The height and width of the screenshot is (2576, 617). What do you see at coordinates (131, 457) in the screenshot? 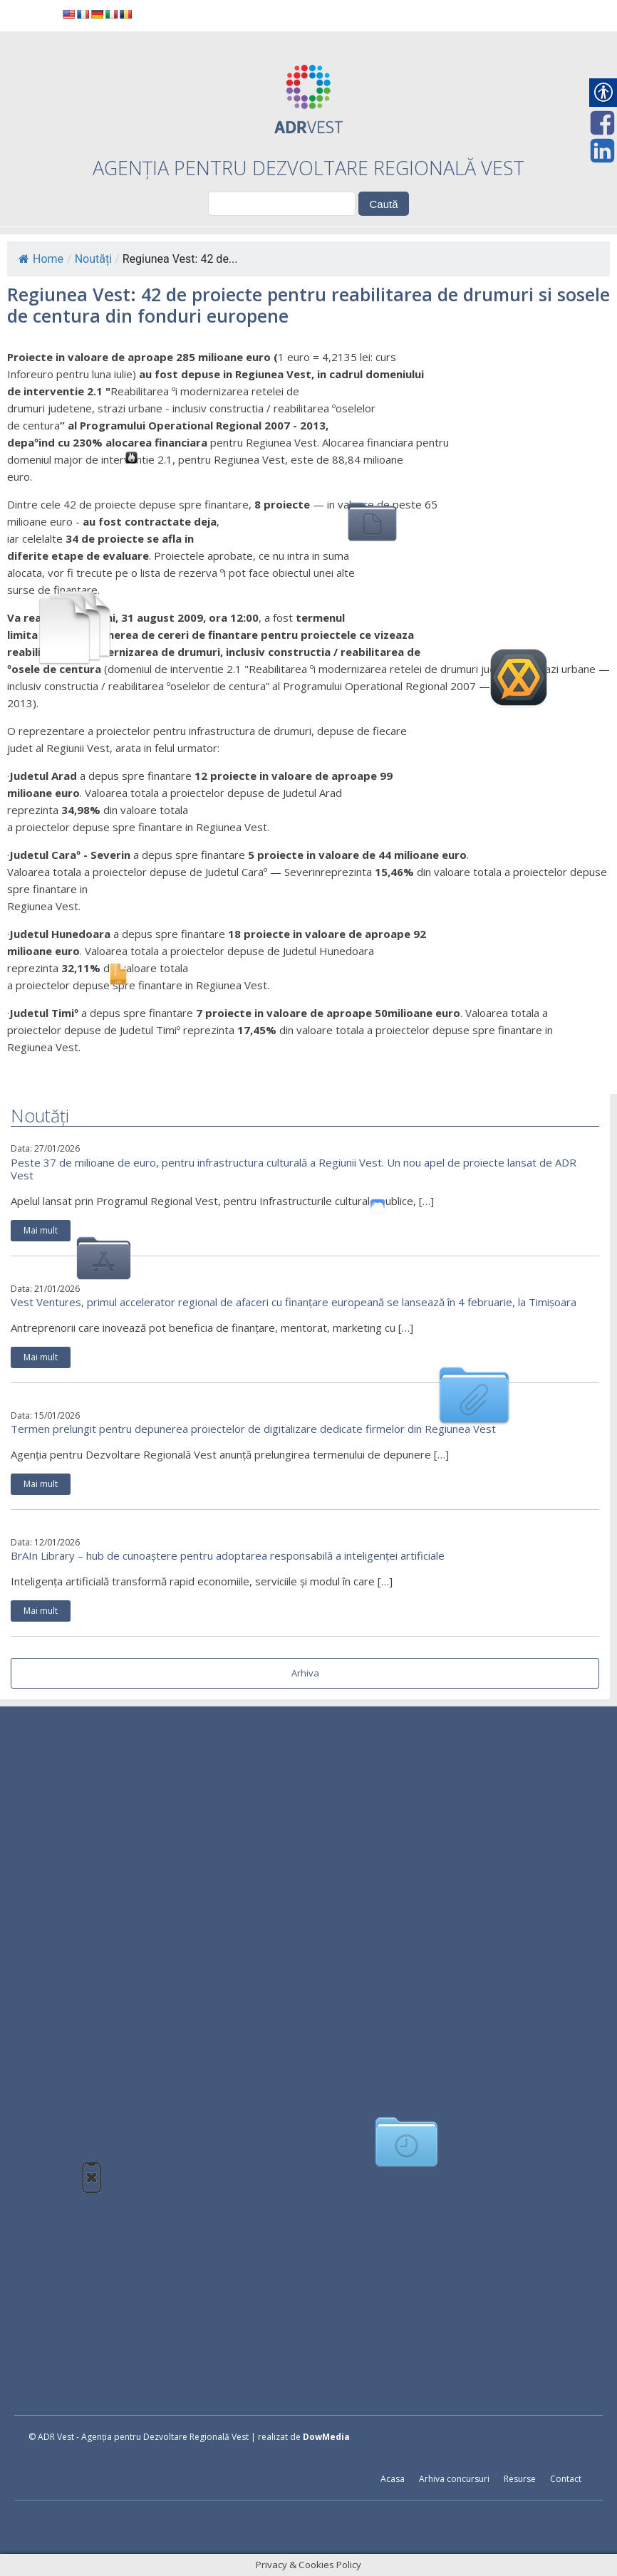
I see `launch the badland game app` at bounding box center [131, 457].